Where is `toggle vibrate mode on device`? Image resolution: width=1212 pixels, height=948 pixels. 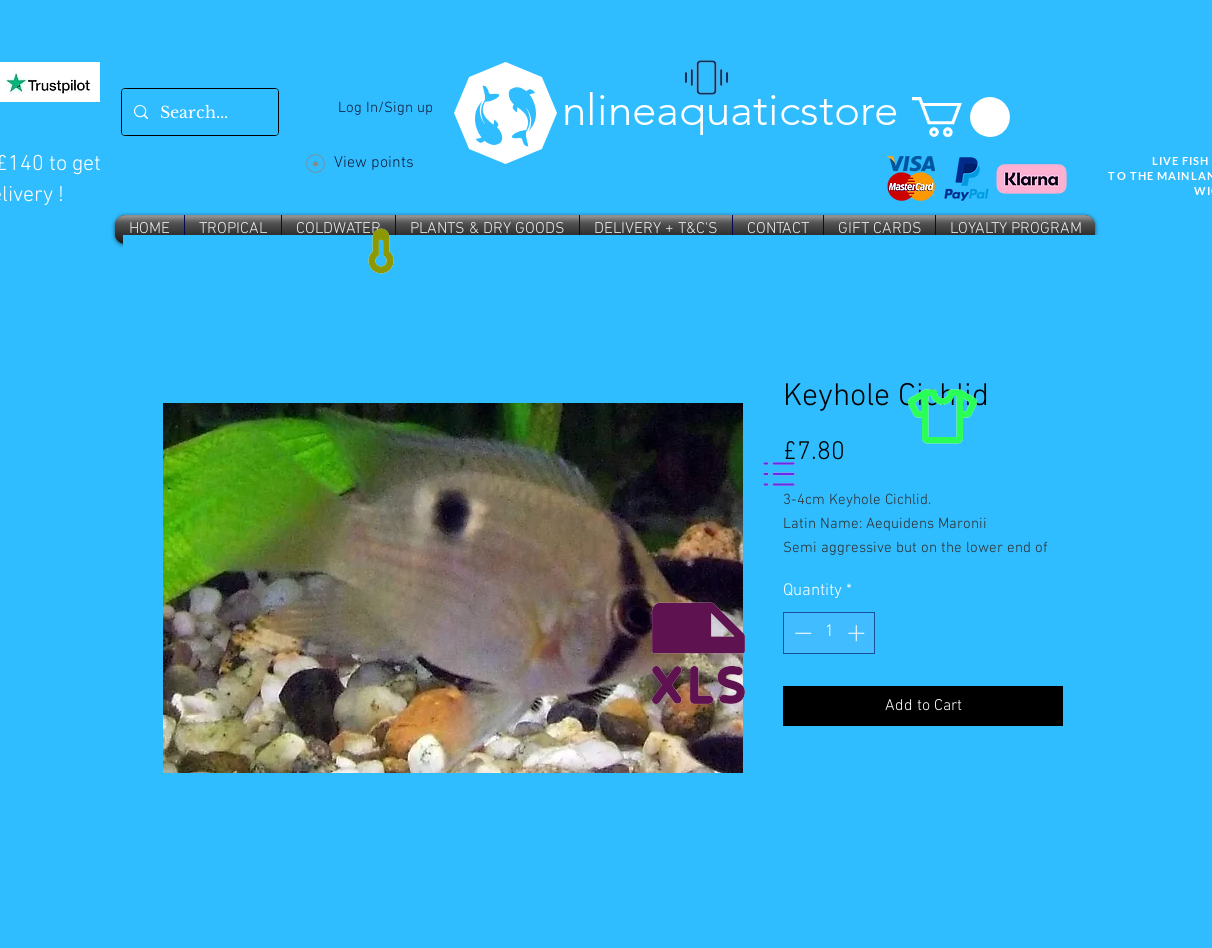
toggle vibrate mode on device is located at coordinates (706, 77).